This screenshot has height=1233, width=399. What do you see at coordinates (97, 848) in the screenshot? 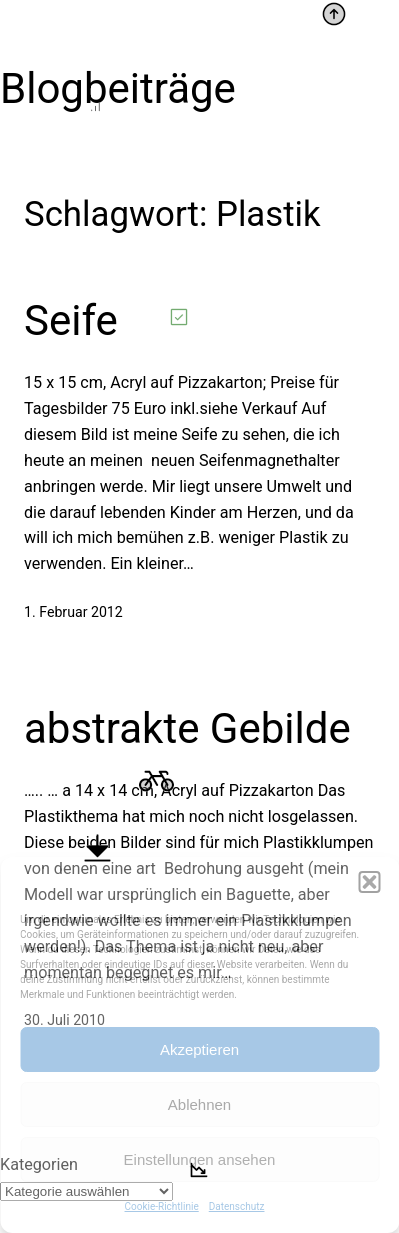
I see `download a file` at bounding box center [97, 848].